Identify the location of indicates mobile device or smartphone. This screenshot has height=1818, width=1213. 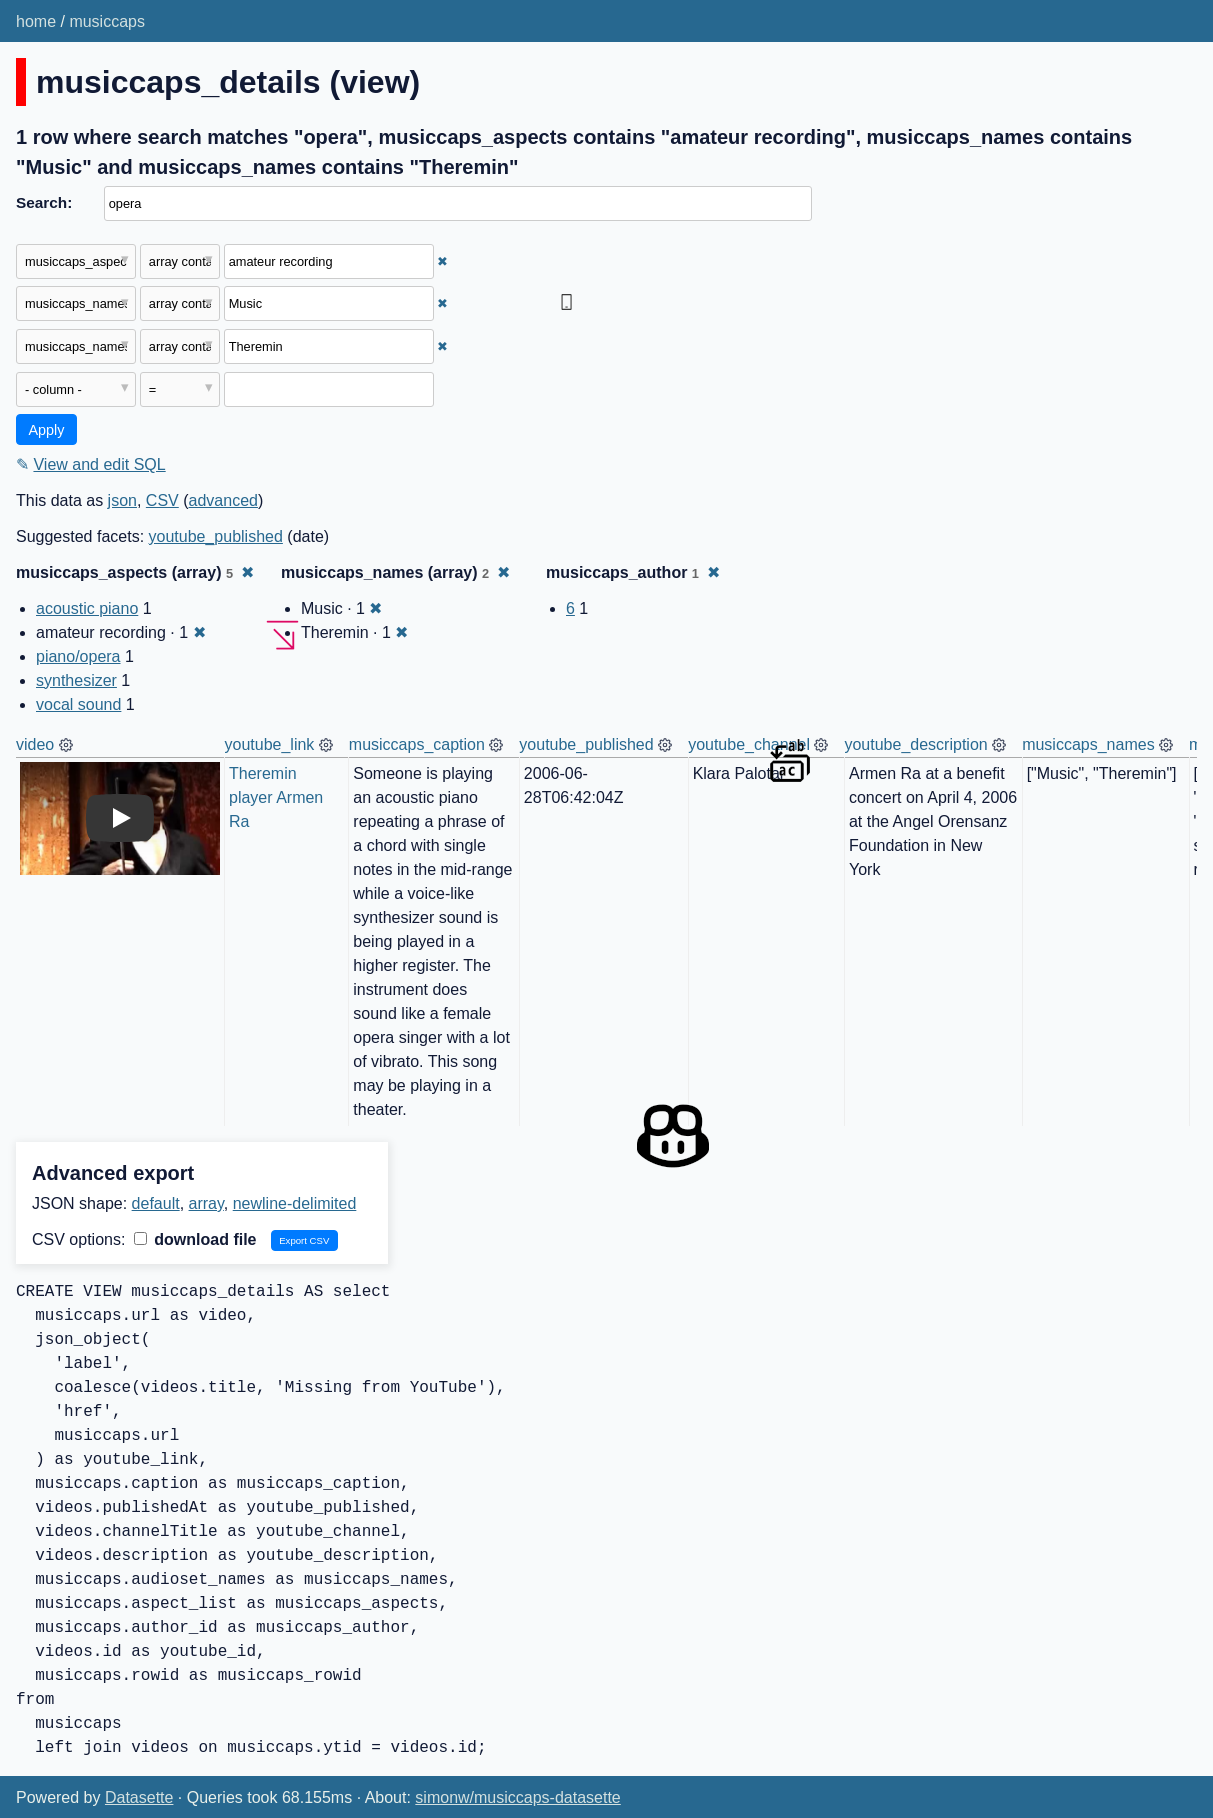
(566, 302).